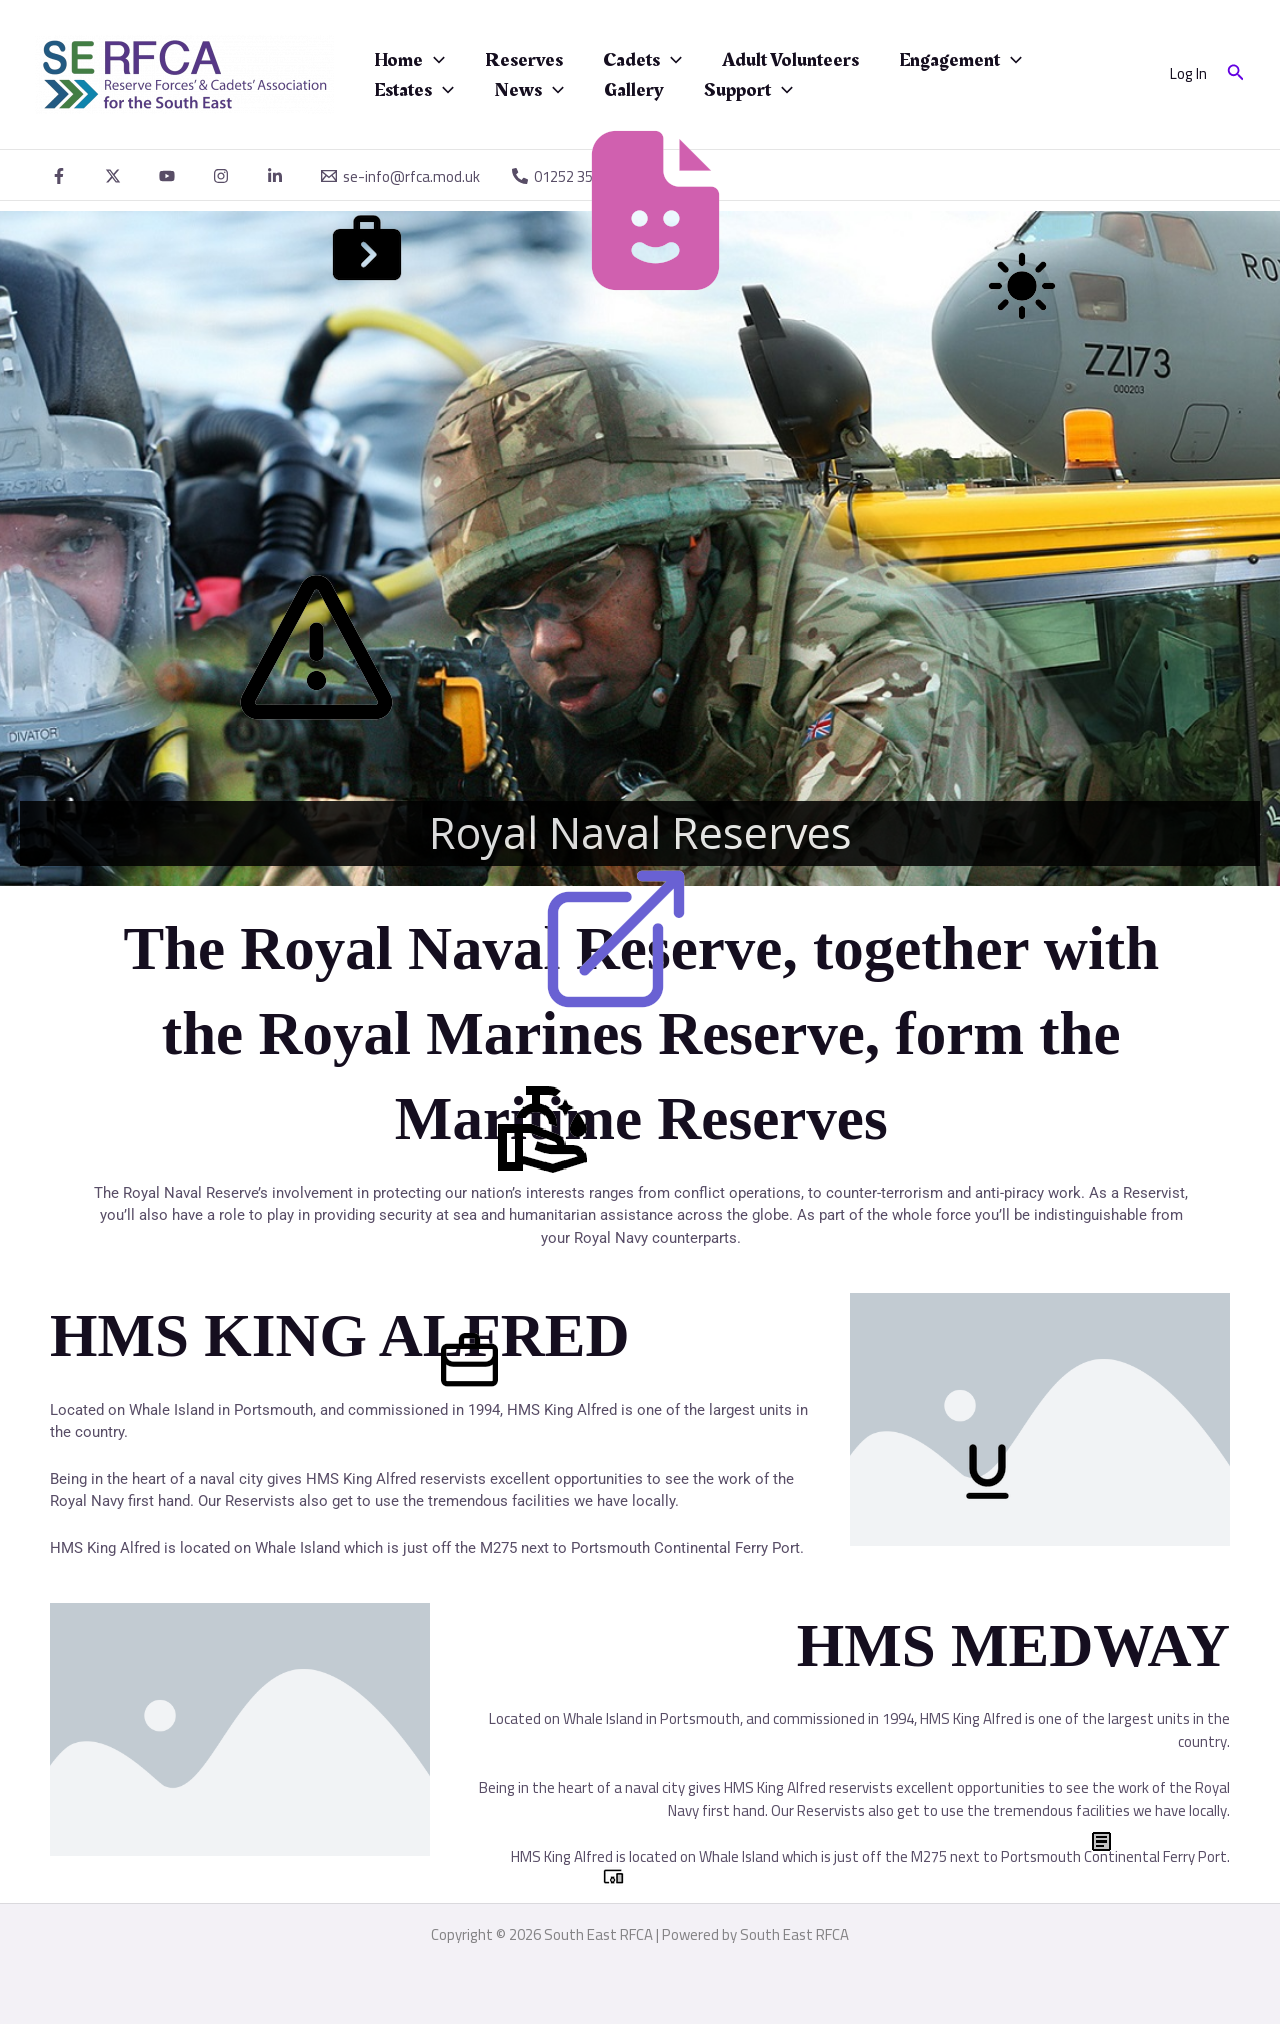  Describe the element at coordinates (469, 1361) in the screenshot. I see `access work or business-related content` at that location.